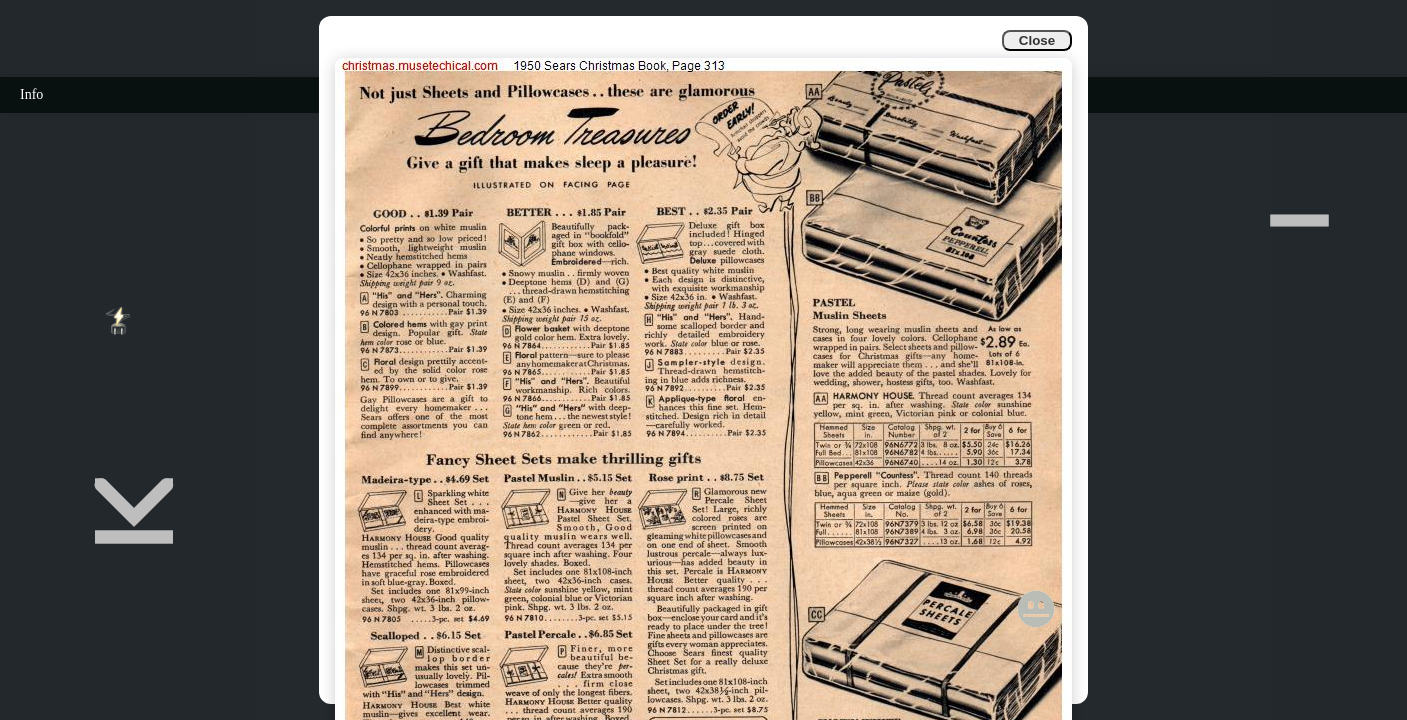  Describe the element at coordinates (1036, 609) in the screenshot. I see `indicates a neutral or indifferent reaction` at that location.